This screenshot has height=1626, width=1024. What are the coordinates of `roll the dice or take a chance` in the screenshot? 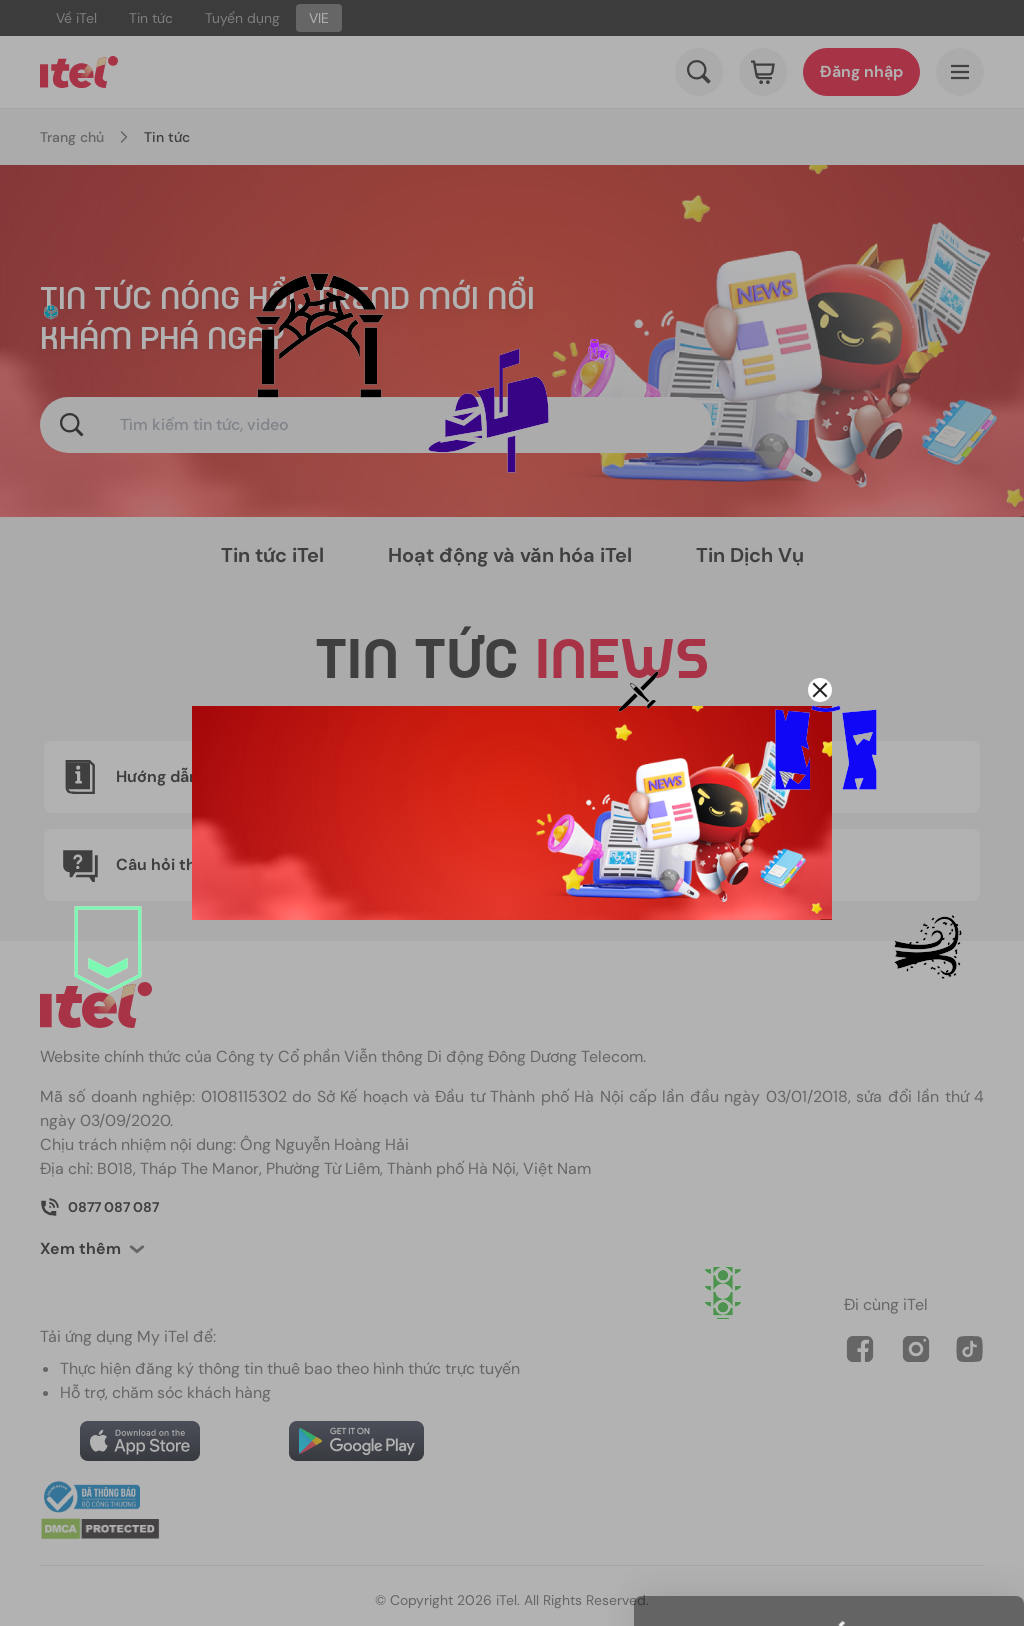 It's located at (51, 312).